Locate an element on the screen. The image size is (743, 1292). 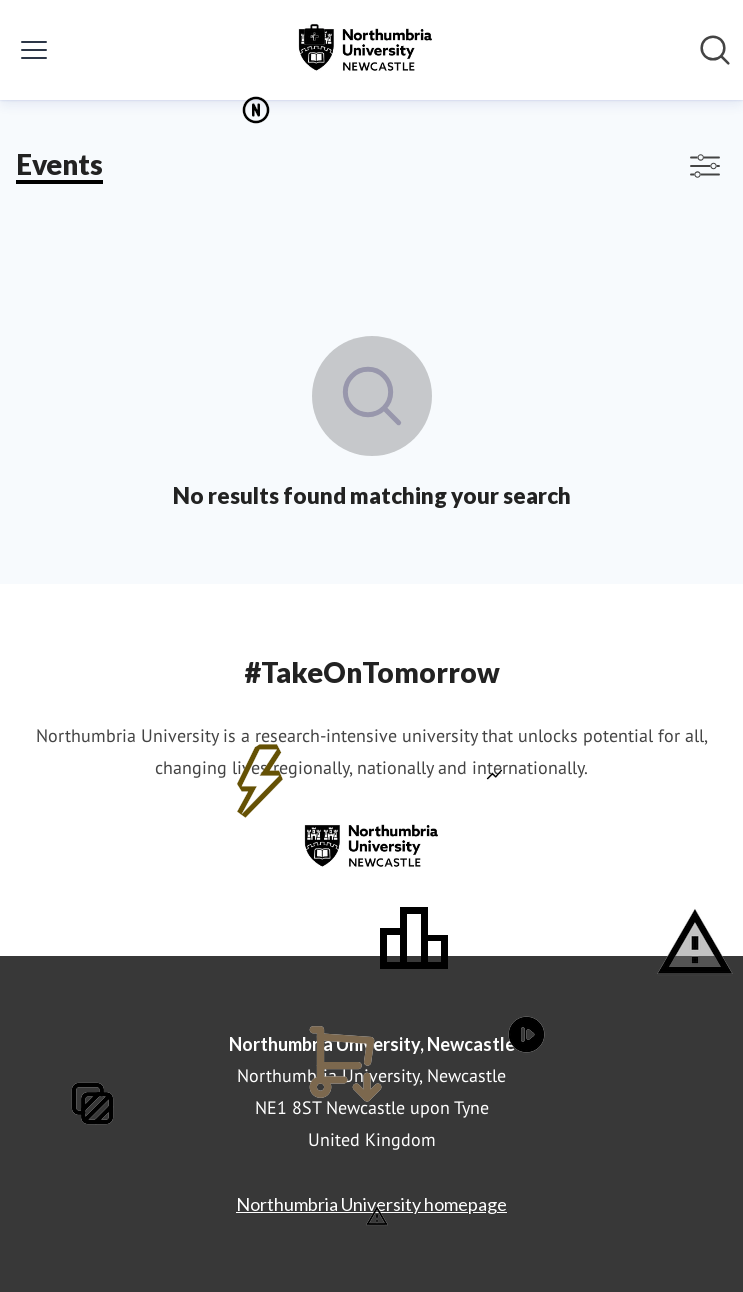
view analytics or statistics is located at coordinates (494, 774).